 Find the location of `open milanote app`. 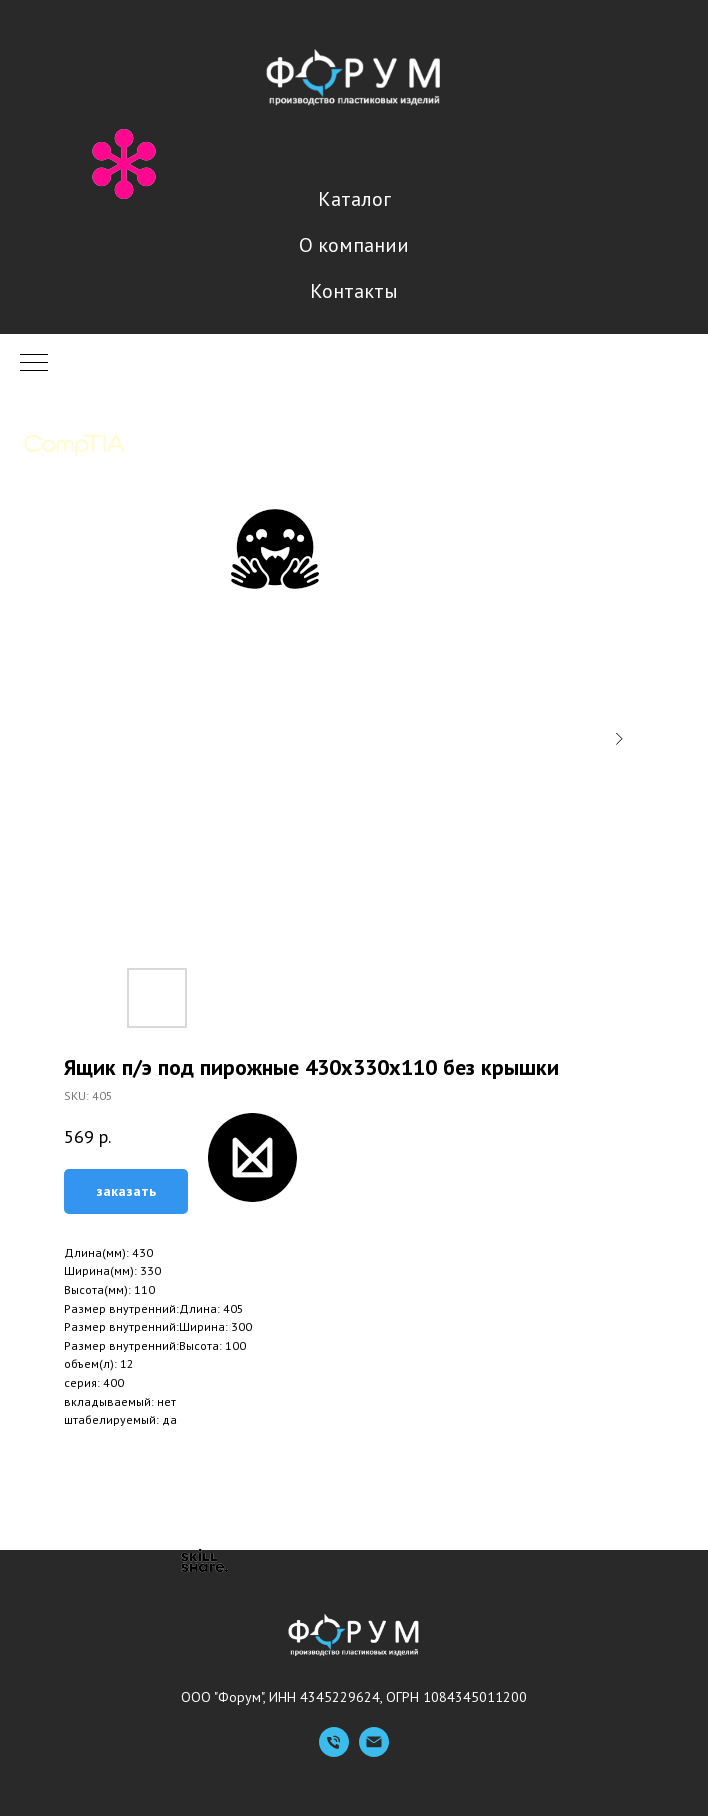

open milanote app is located at coordinates (252, 1157).